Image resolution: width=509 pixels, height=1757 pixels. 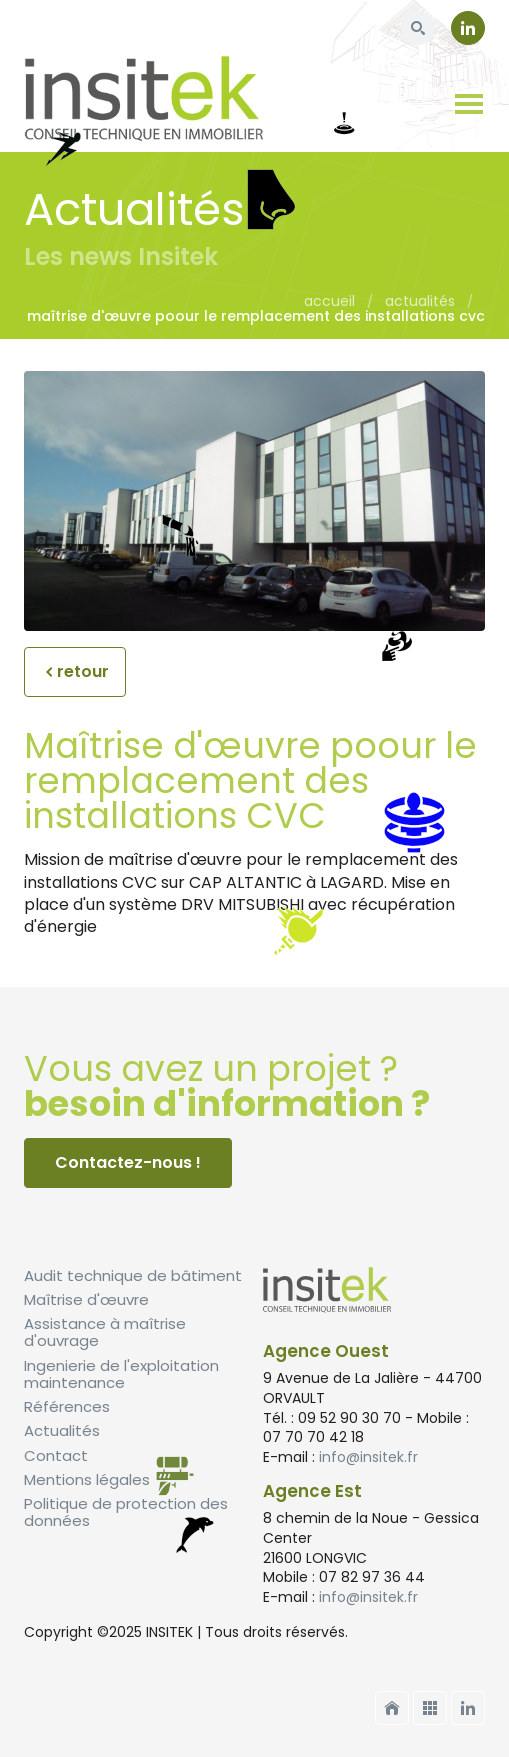 I want to click on activate sprint or run mode, so click(x=63, y=149).